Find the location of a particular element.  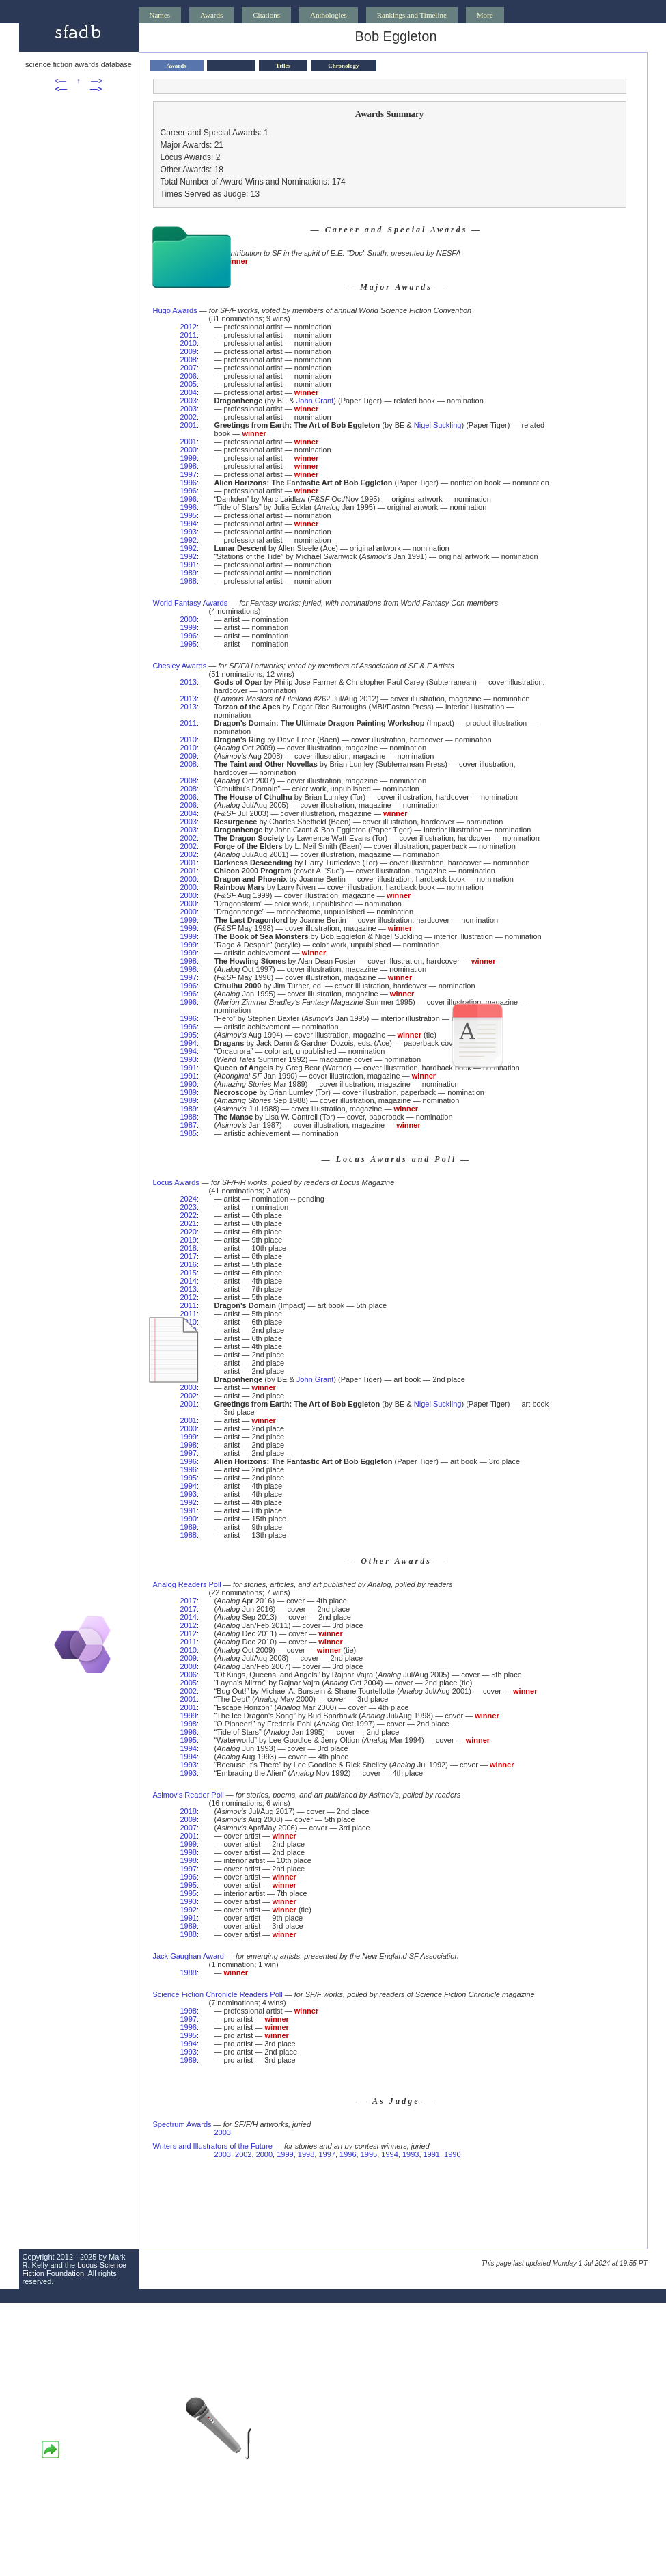

open the gnome books e-reader application is located at coordinates (477, 1035).